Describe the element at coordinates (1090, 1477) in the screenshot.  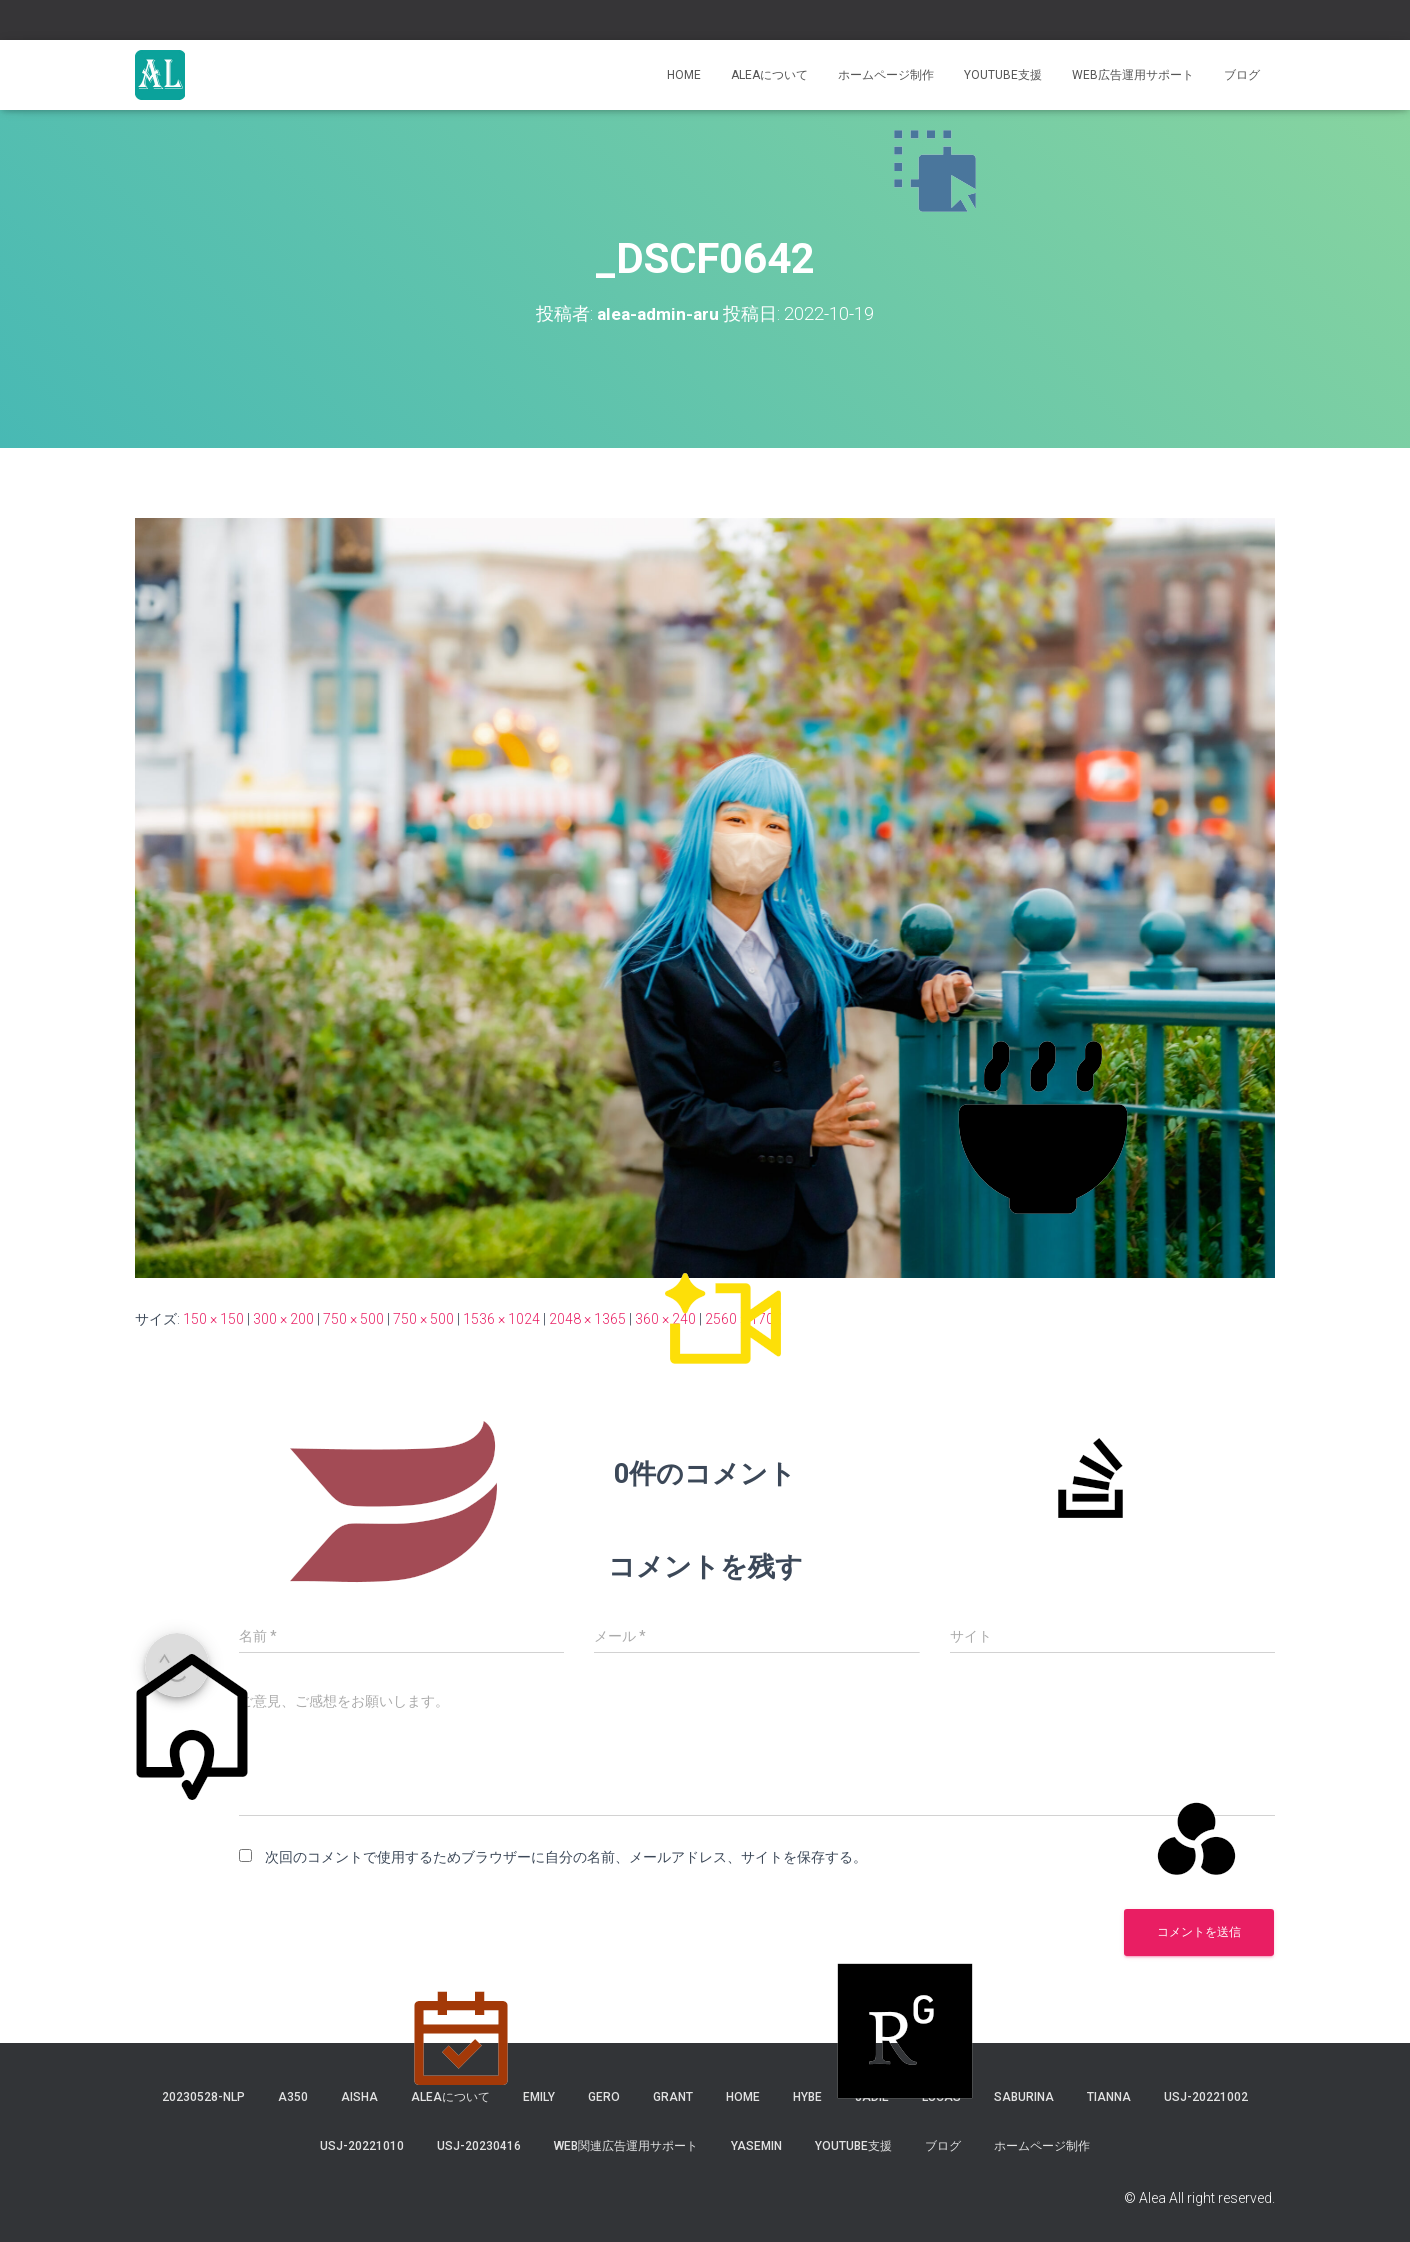
I see `visit stack overflow website` at that location.